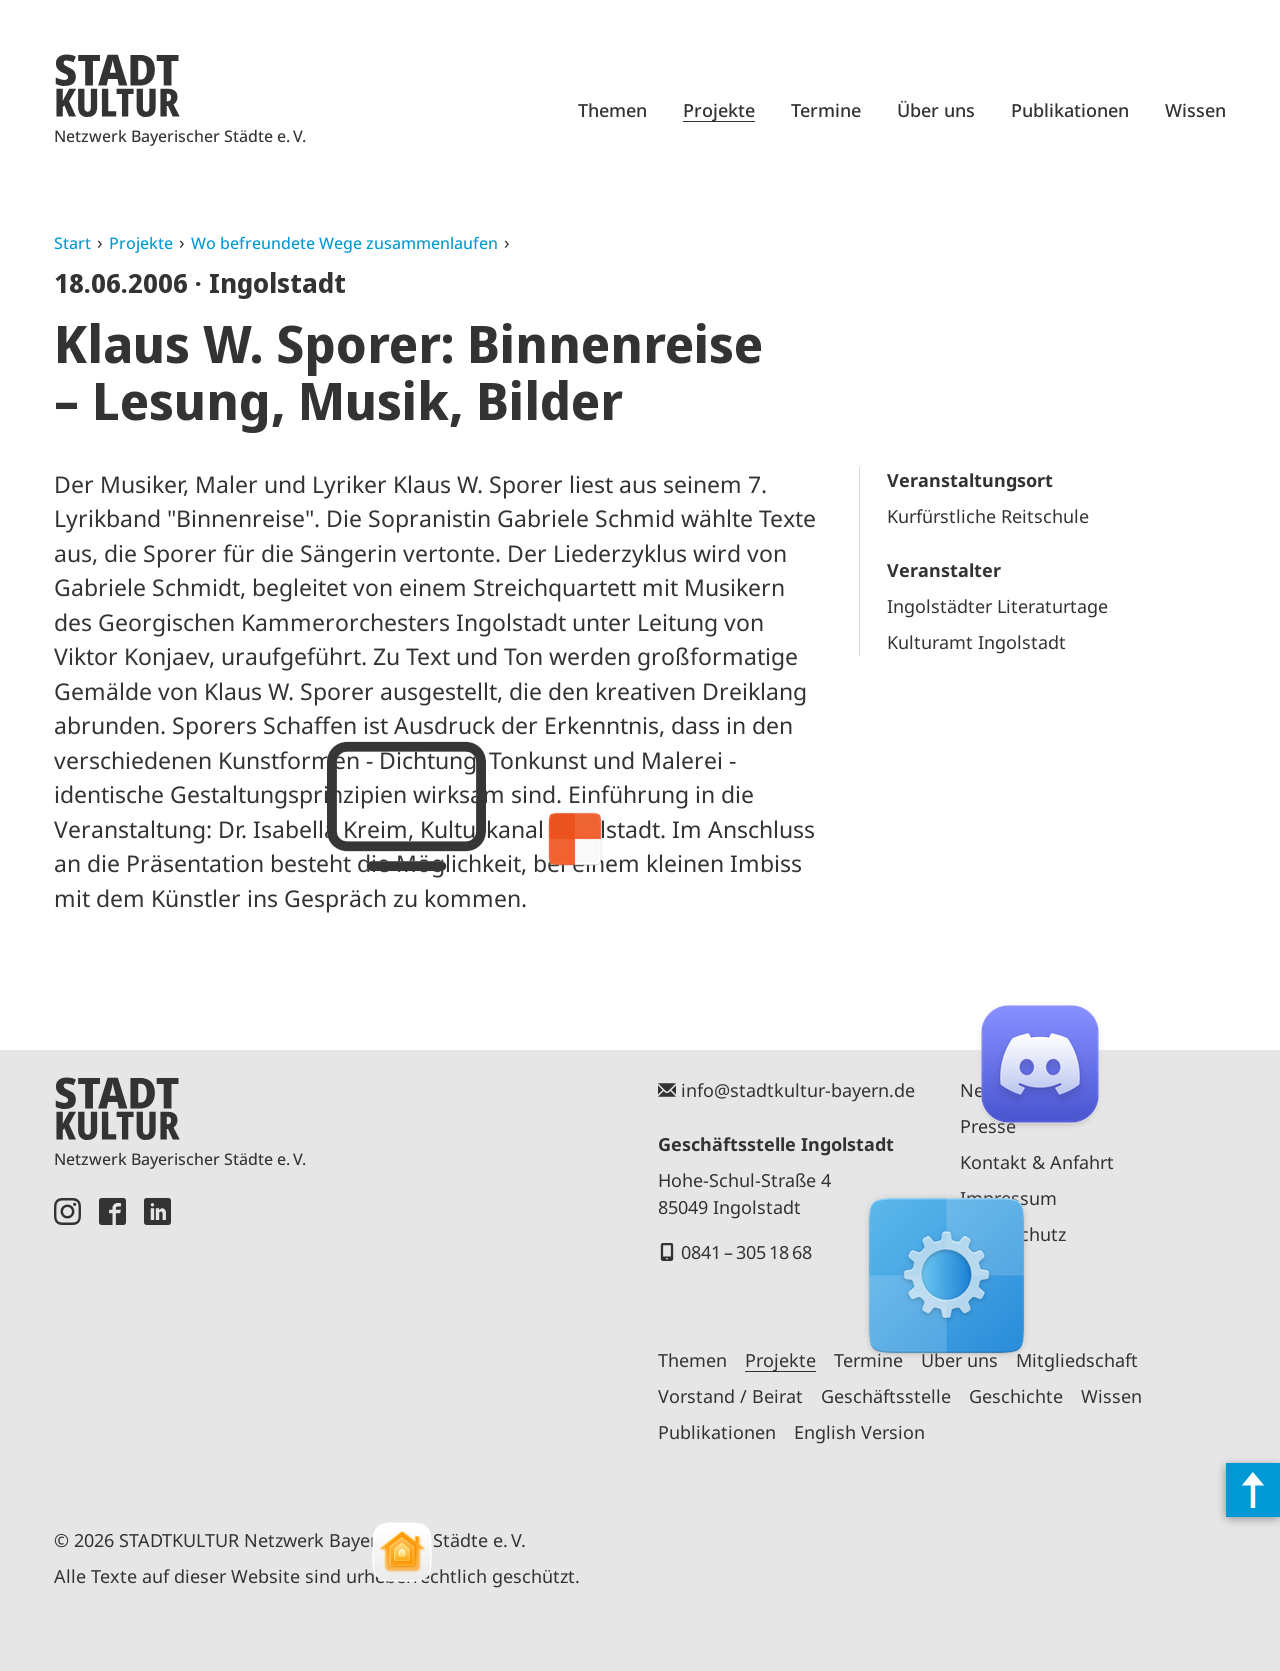  I want to click on open Discord app, so click(1040, 1064).